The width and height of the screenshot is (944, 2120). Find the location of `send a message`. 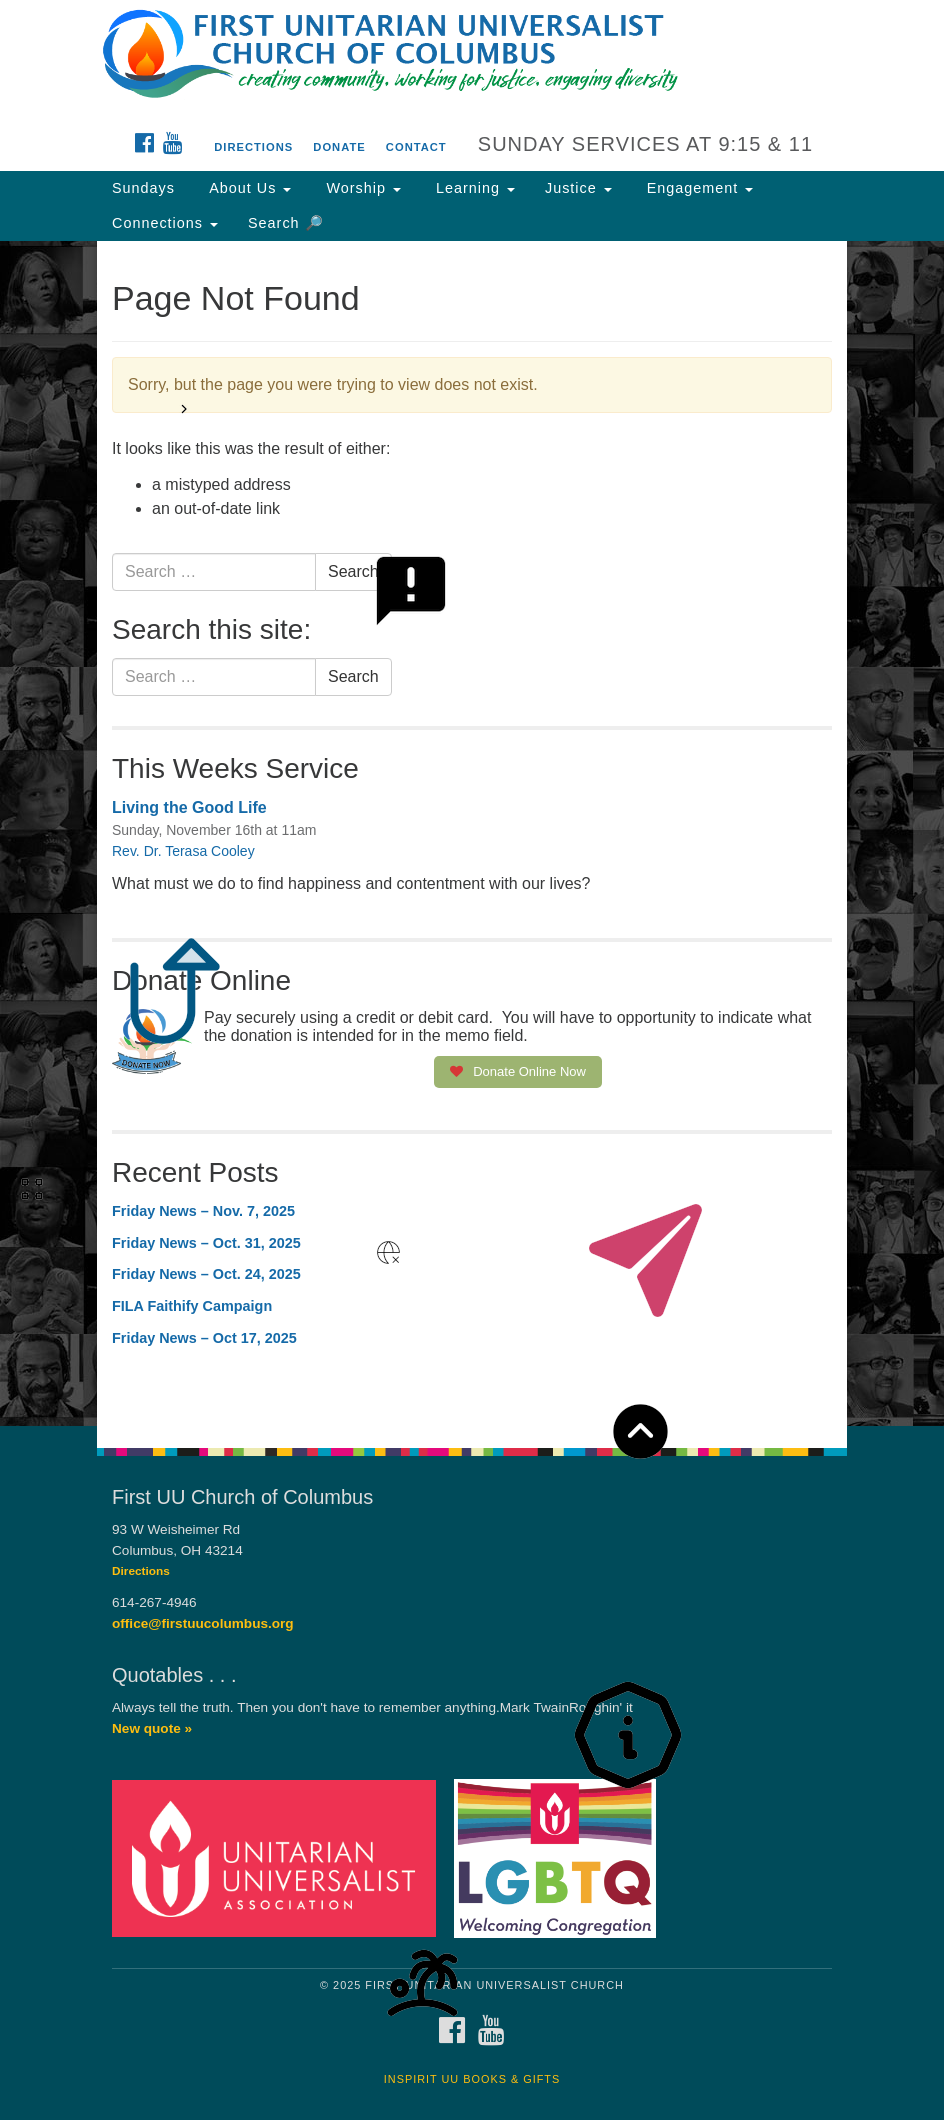

send a message is located at coordinates (645, 1260).